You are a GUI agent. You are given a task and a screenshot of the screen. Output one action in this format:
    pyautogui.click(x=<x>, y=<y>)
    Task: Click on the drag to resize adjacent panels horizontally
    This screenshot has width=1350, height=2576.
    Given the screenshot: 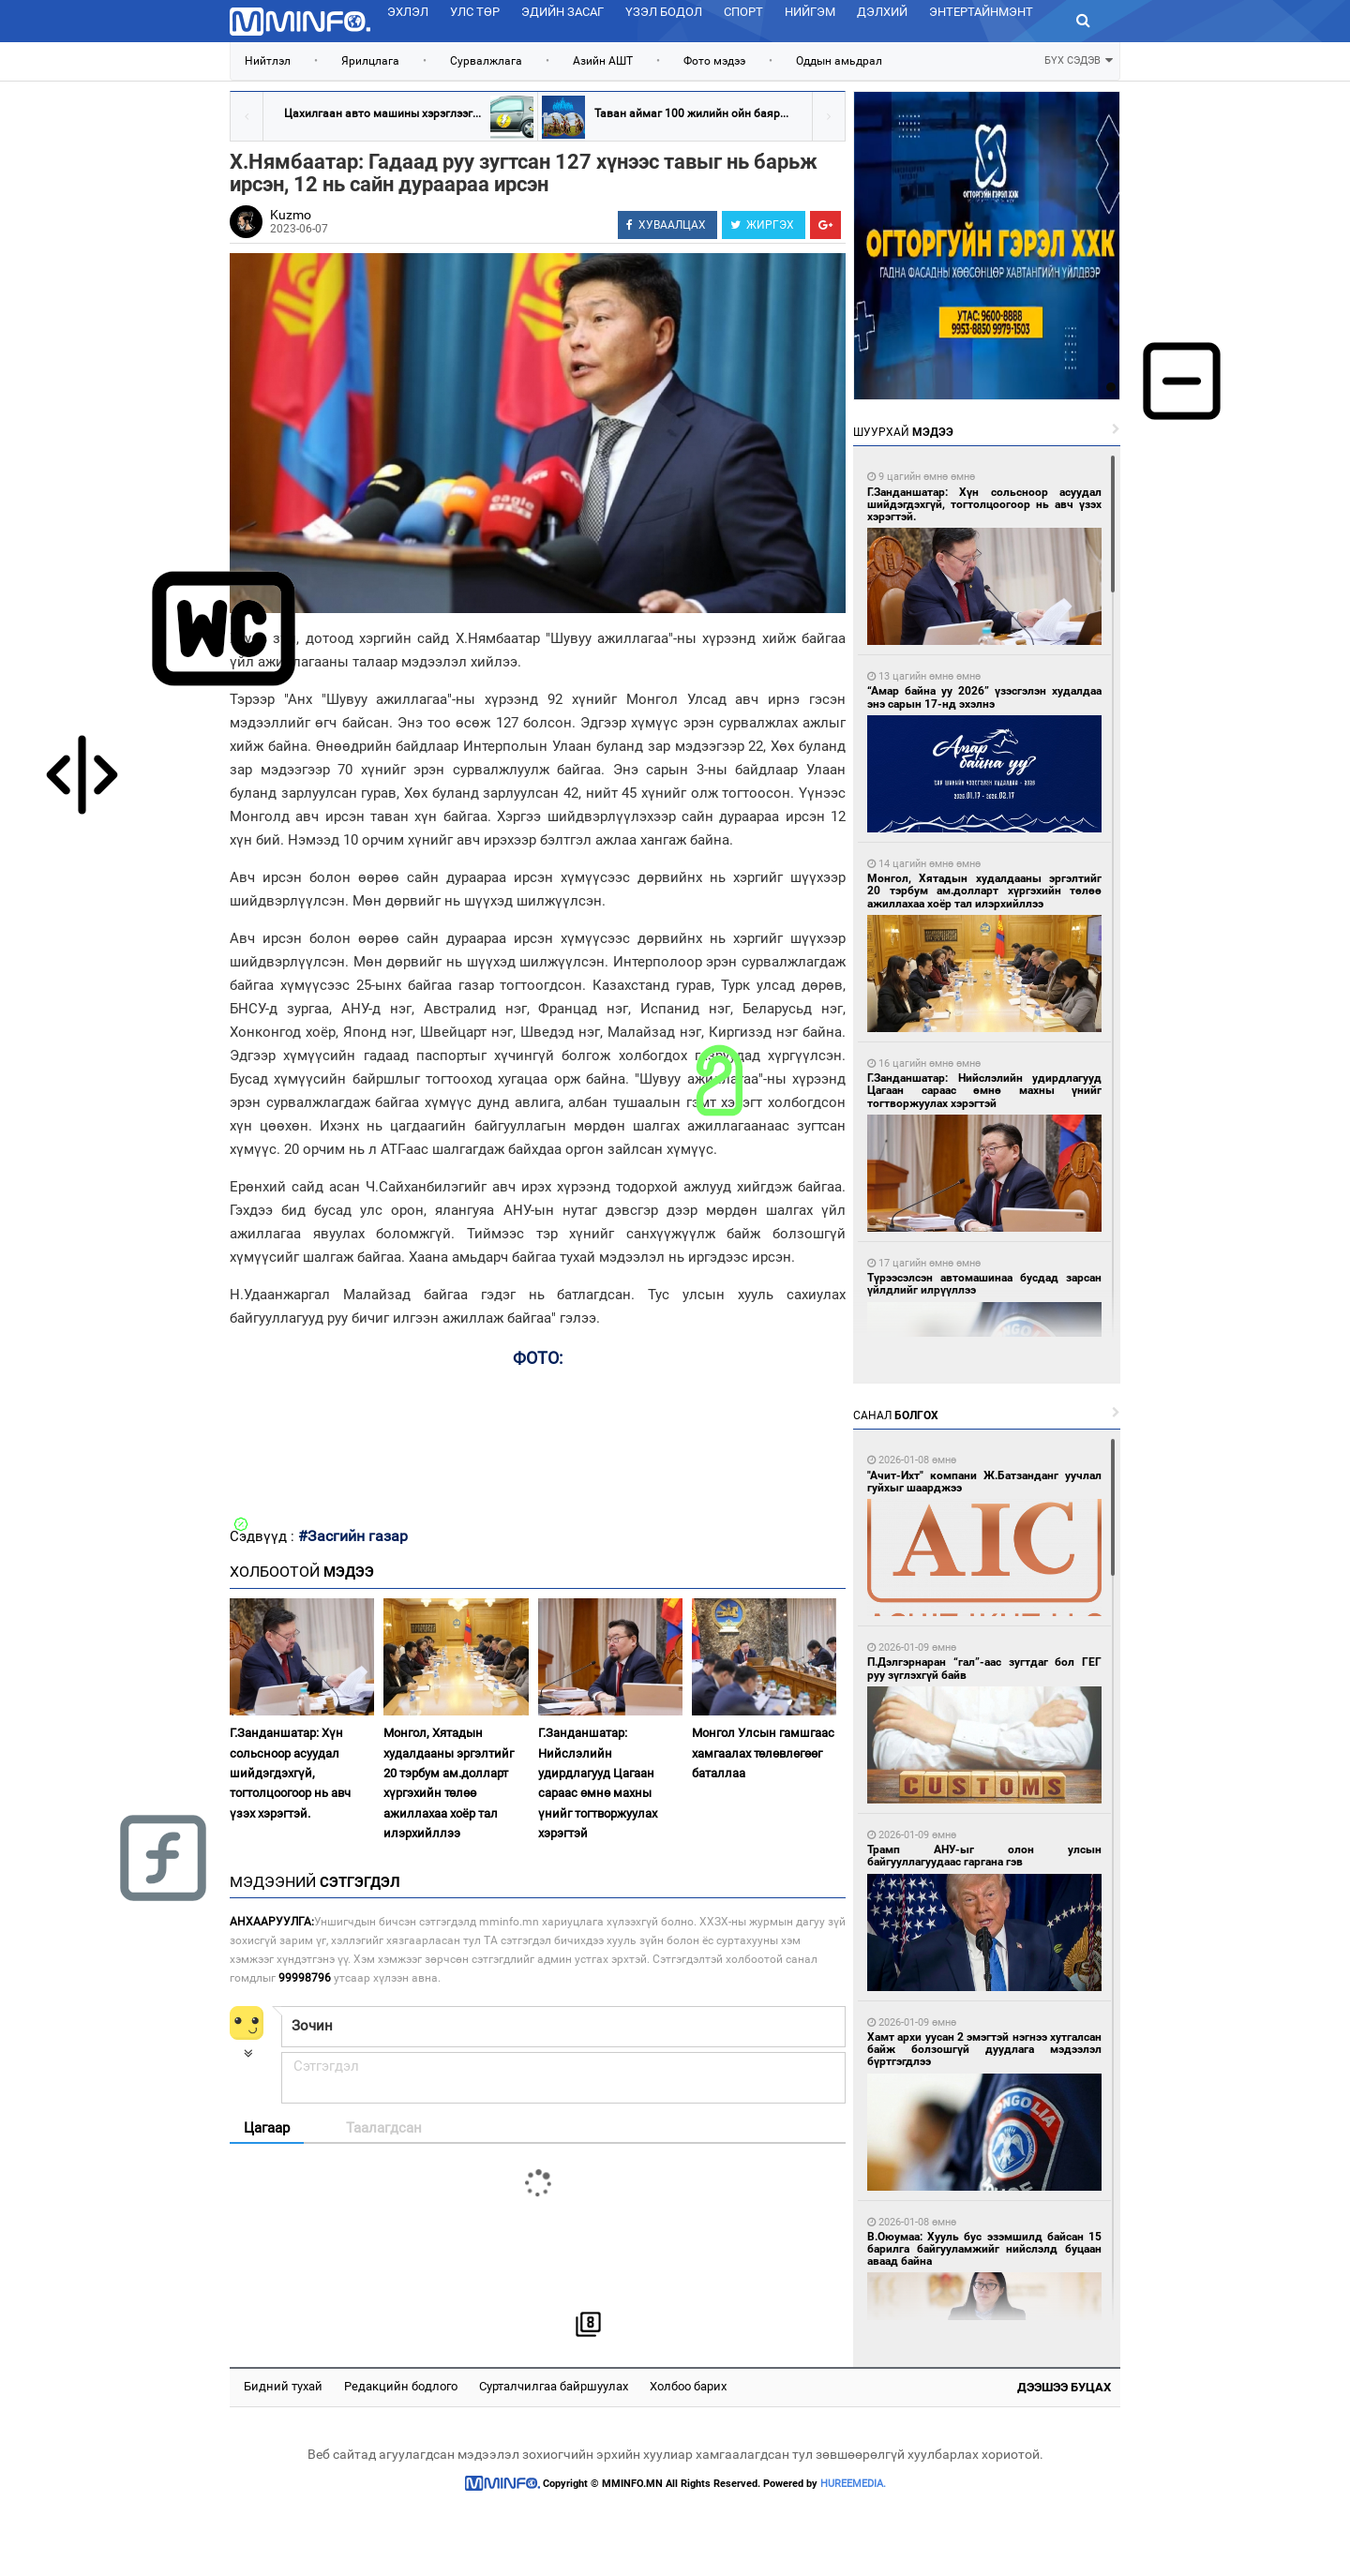 What is the action you would take?
    pyautogui.click(x=82, y=774)
    